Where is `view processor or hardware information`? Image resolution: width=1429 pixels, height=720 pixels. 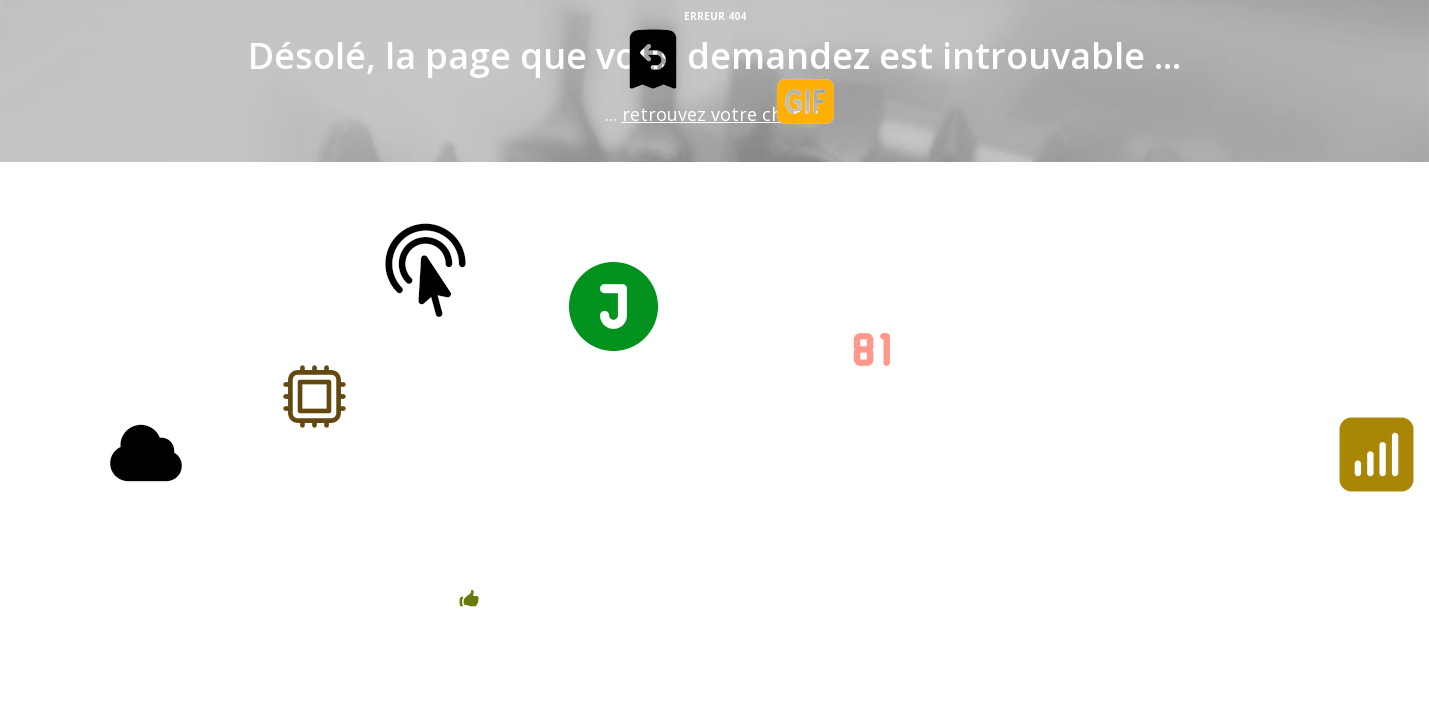 view processor or hardware information is located at coordinates (314, 396).